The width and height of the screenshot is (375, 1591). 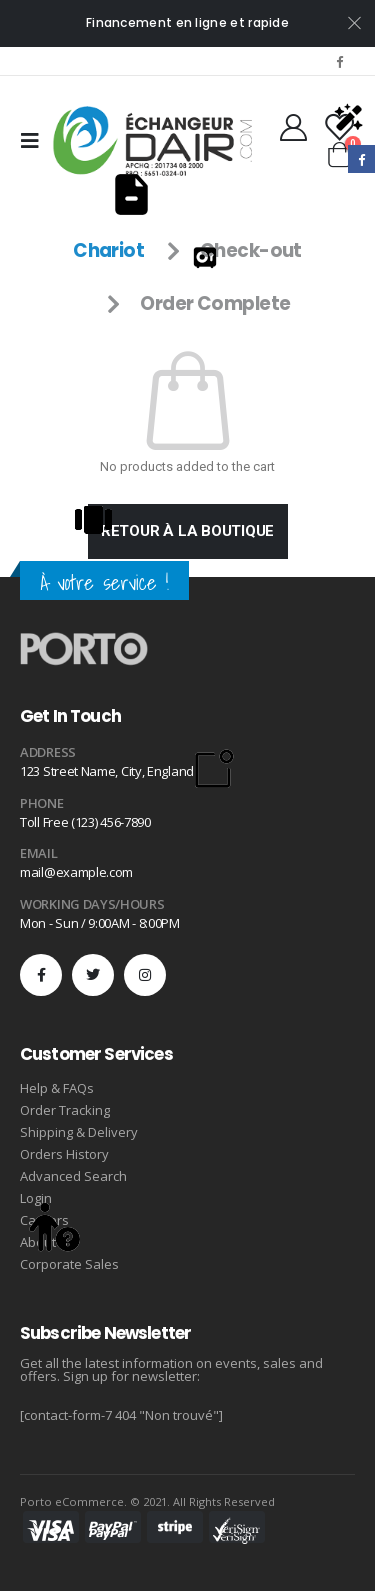 I want to click on access secure storage or vault, so click(x=205, y=257).